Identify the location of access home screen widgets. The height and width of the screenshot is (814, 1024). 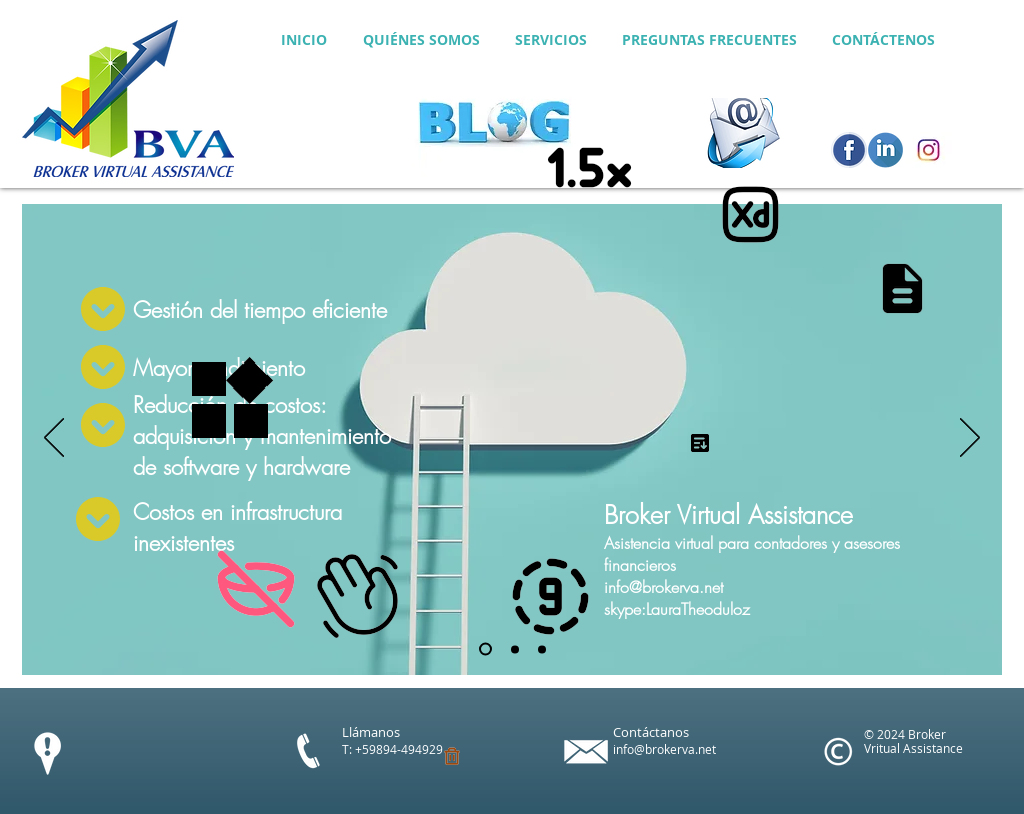
(230, 400).